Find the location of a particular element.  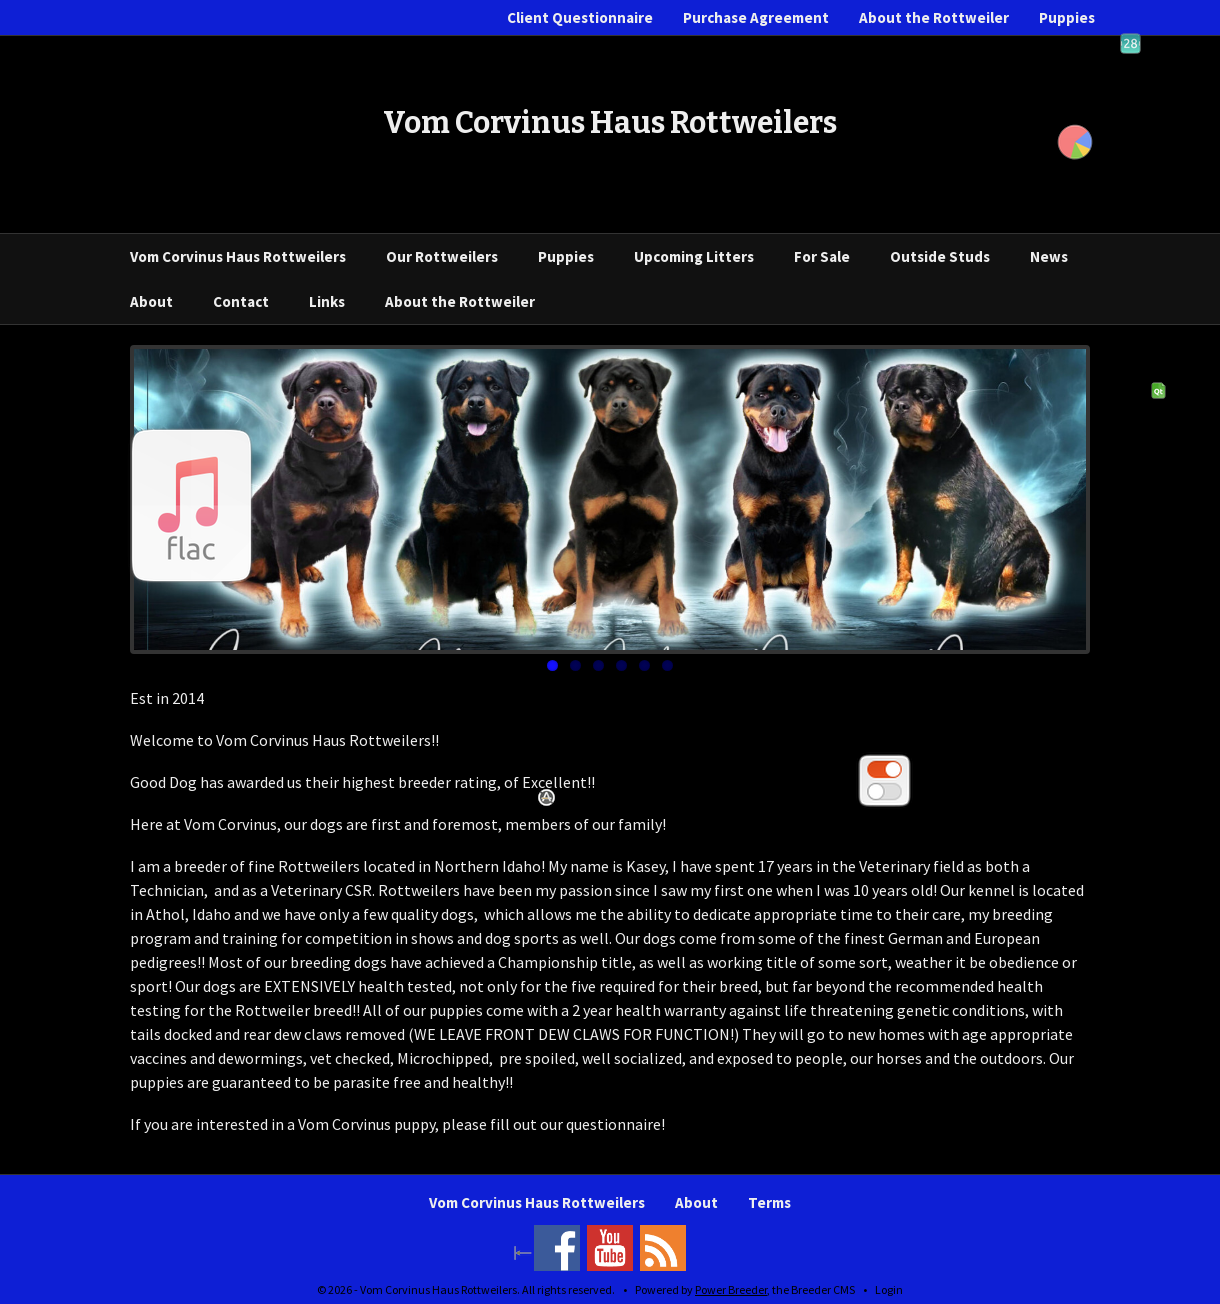

open gnome tweaks to customize system settings is located at coordinates (884, 780).